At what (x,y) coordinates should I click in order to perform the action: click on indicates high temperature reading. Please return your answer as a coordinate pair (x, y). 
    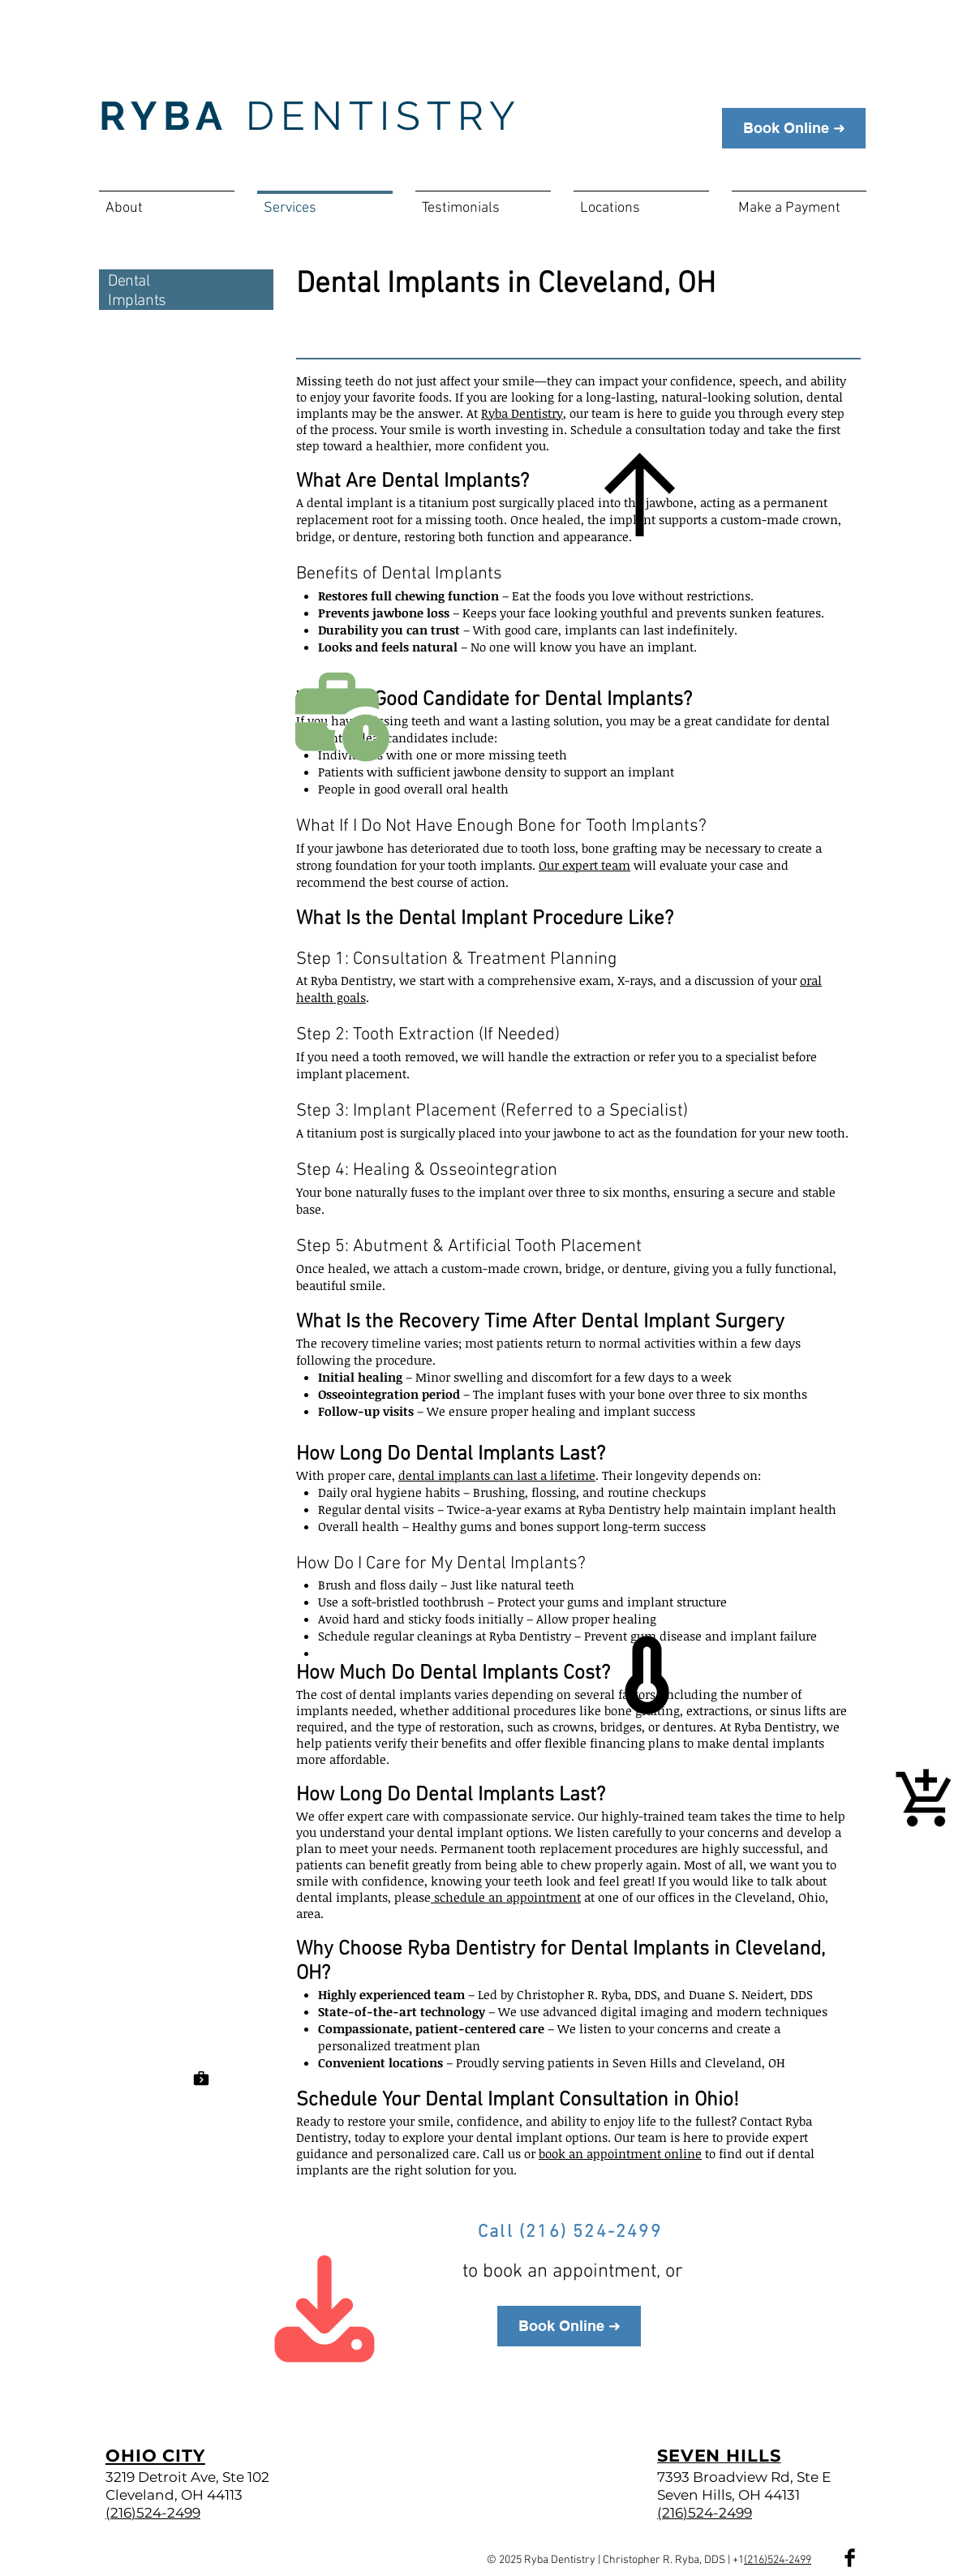
    Looking at the image, I should click on (647, 1675).